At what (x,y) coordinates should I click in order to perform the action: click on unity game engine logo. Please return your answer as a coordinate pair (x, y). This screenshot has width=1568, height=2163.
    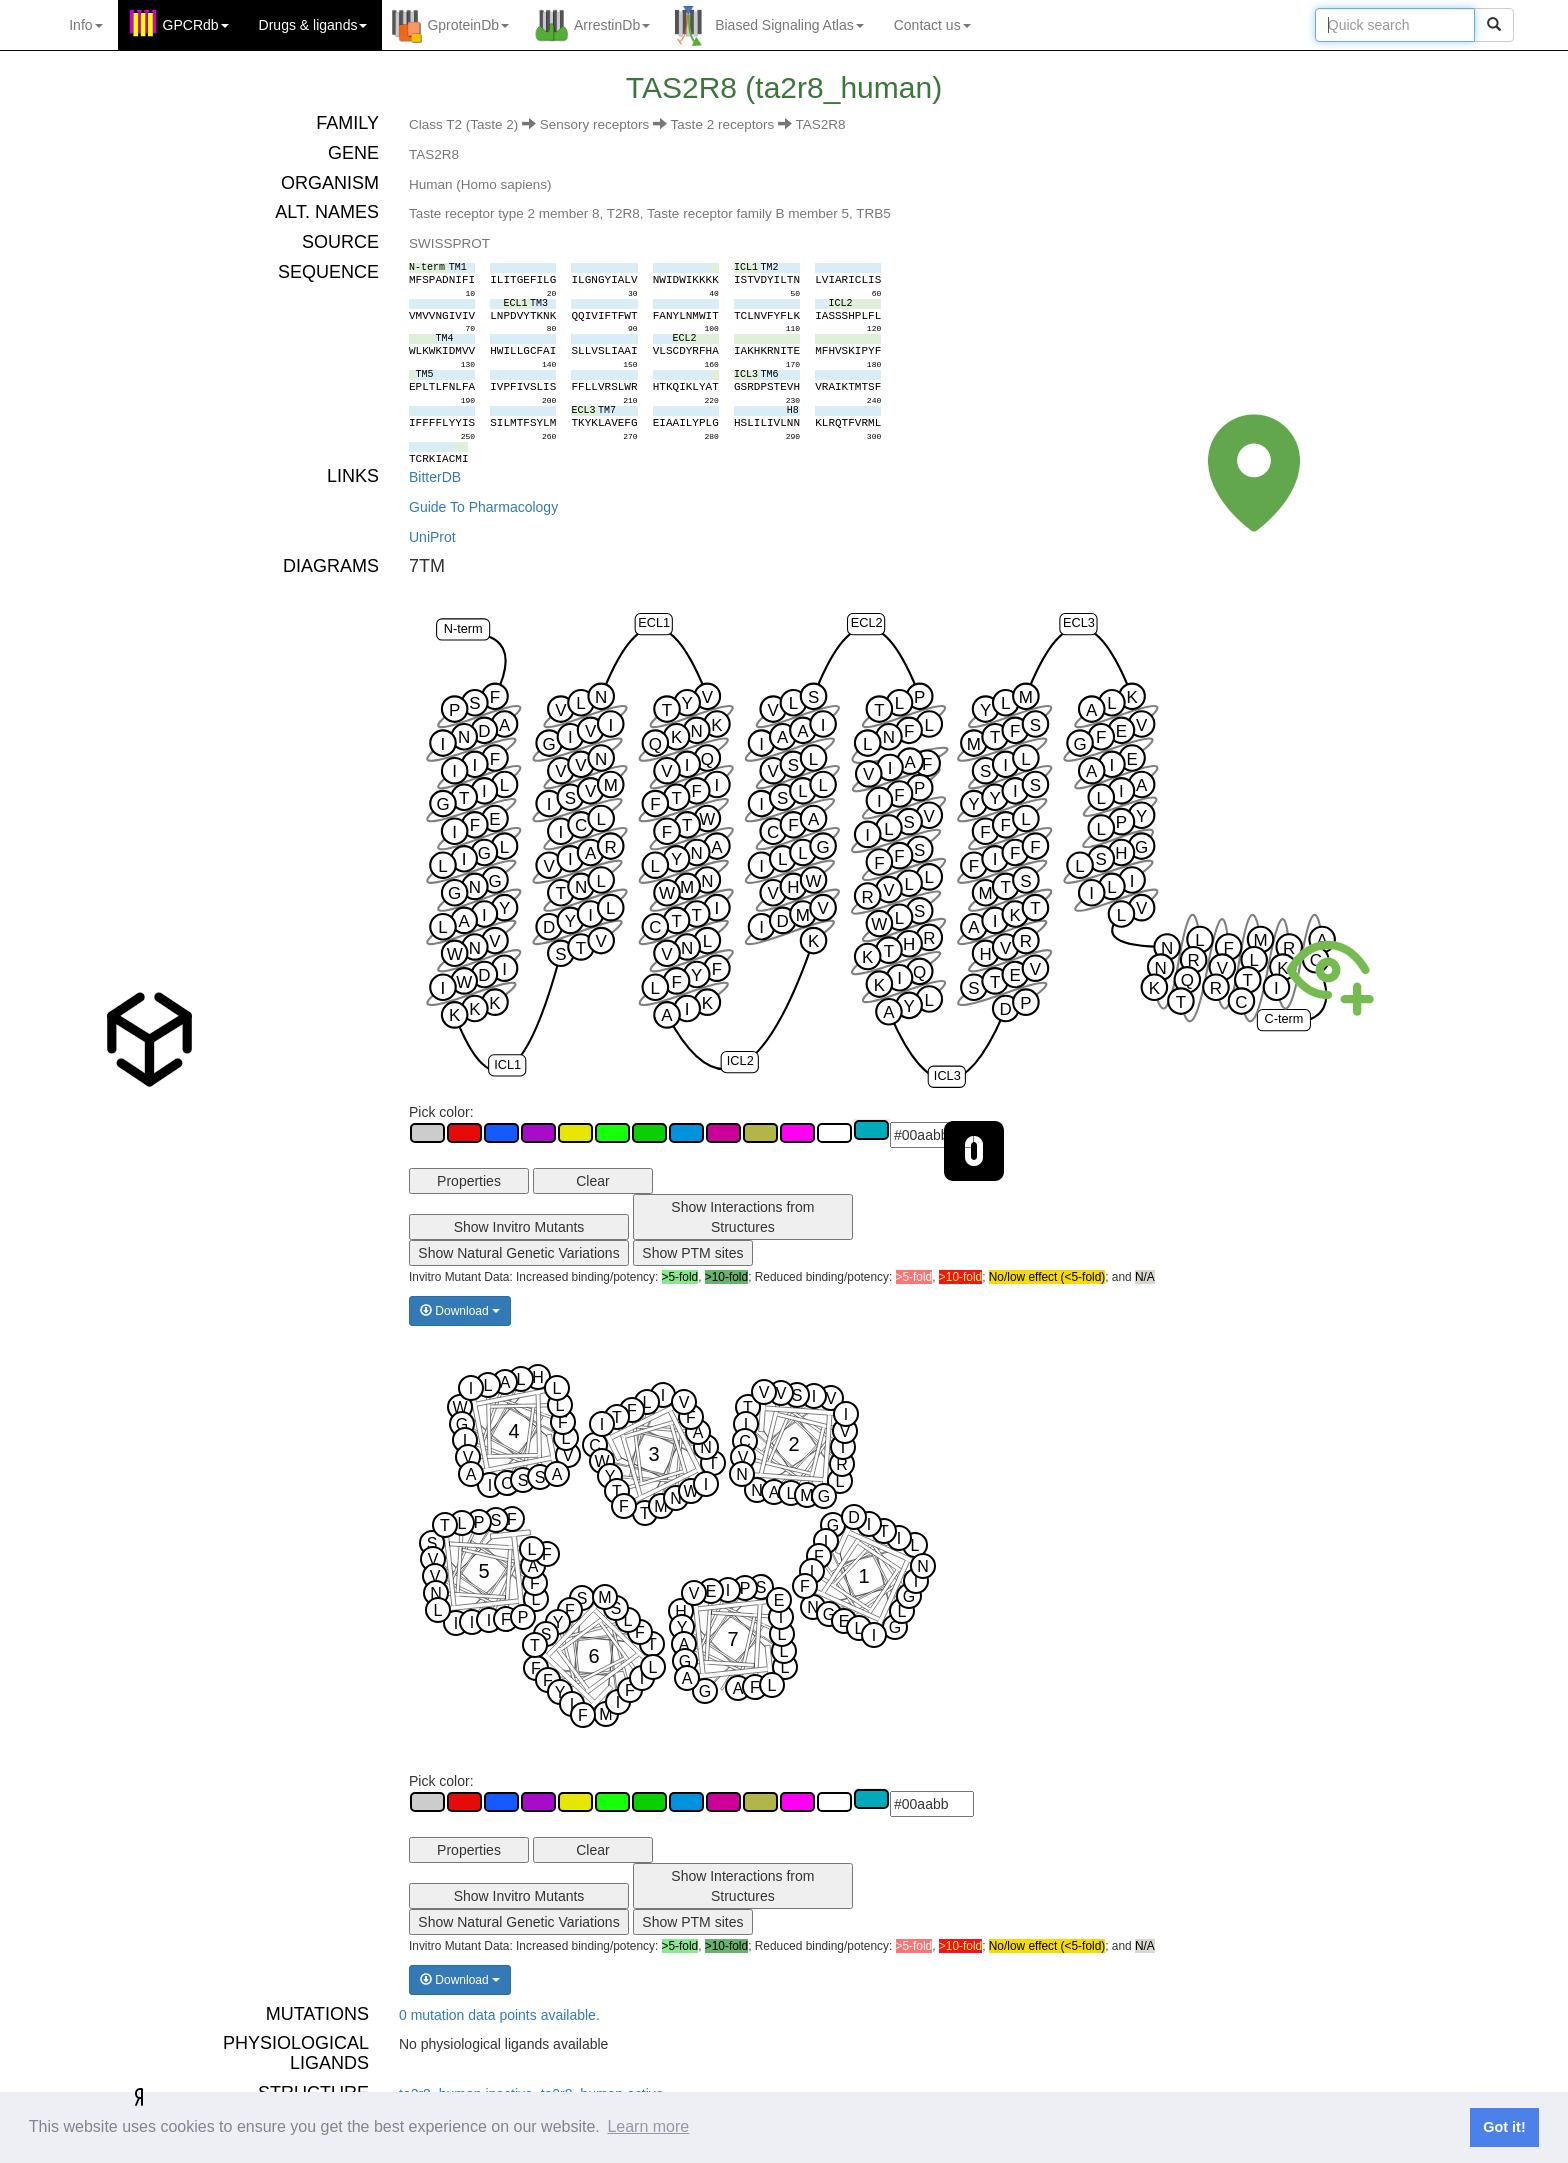
    Looking at the image, I should click on (149, 1039).